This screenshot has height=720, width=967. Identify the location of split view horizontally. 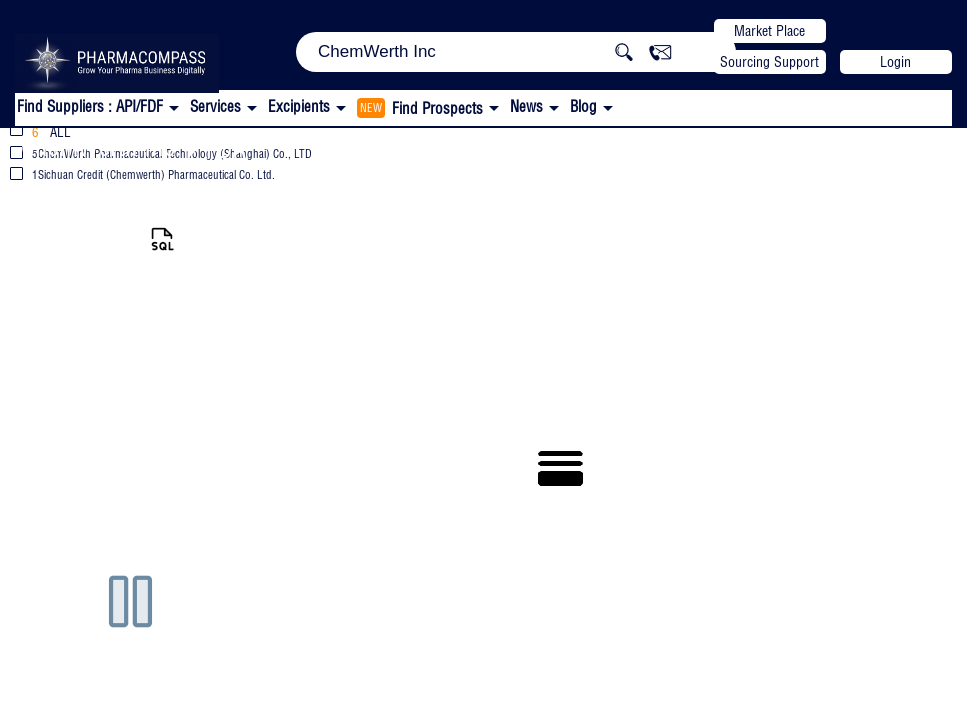
(560, 468).